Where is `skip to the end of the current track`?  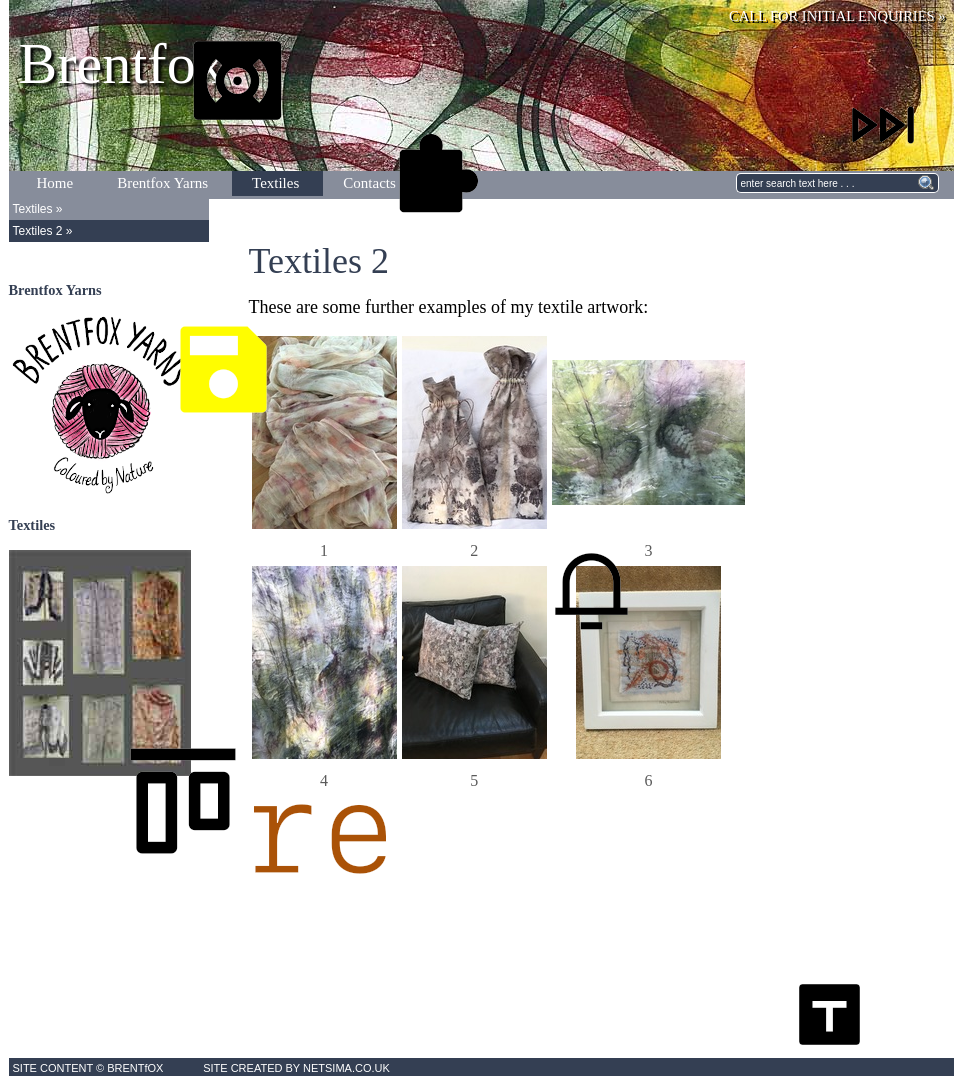
skip to the end of the current track is located at coordinates (883, 125).